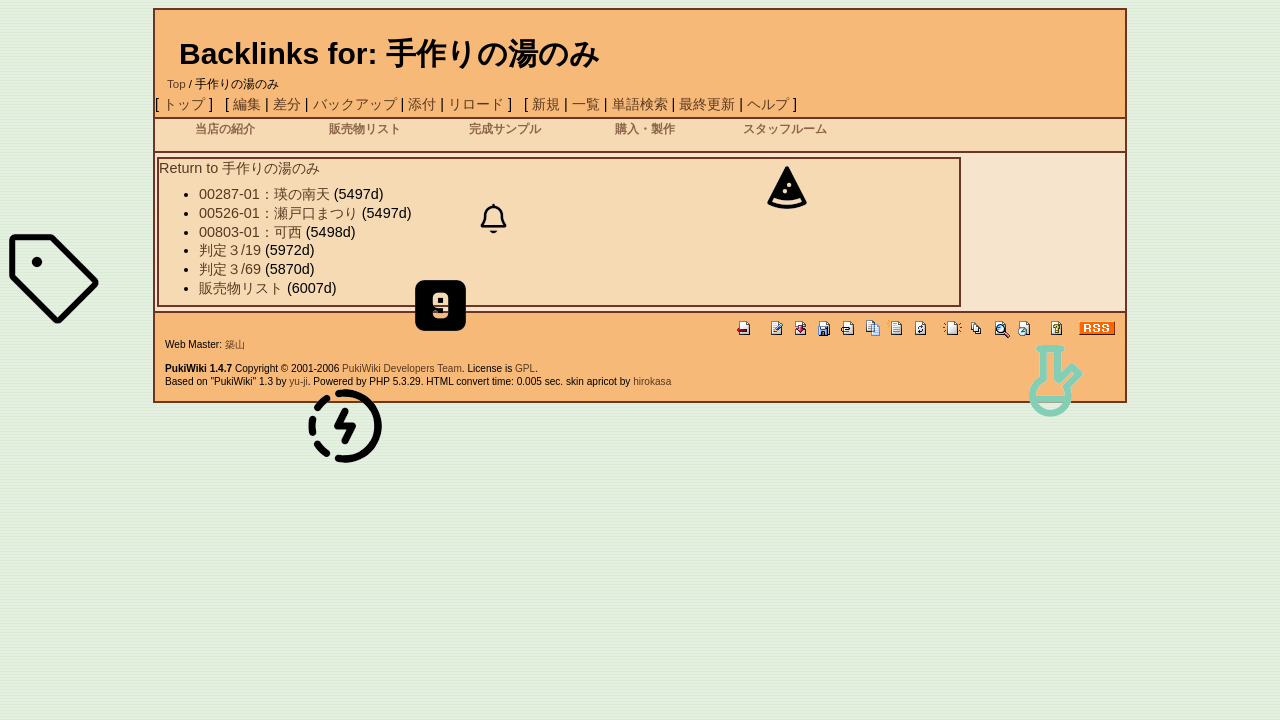 The height and width of the screenshot is (720, 1280). I want to click on battery is currently charging, so click(345, 426).